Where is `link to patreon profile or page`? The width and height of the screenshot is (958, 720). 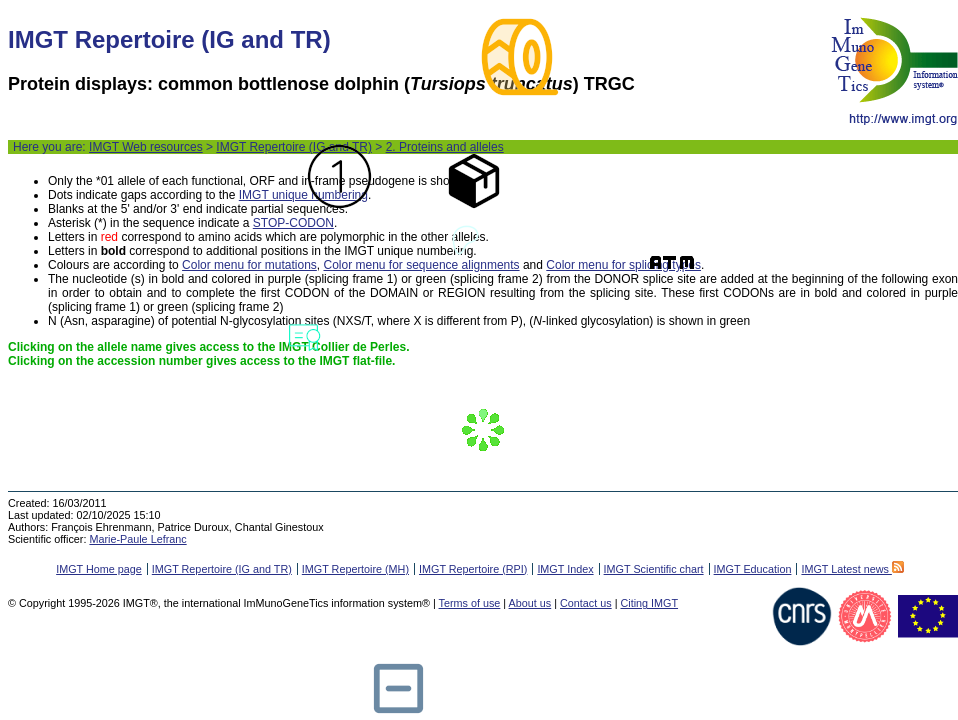 link to patreon profile or page is located at coordinates (464, 239).